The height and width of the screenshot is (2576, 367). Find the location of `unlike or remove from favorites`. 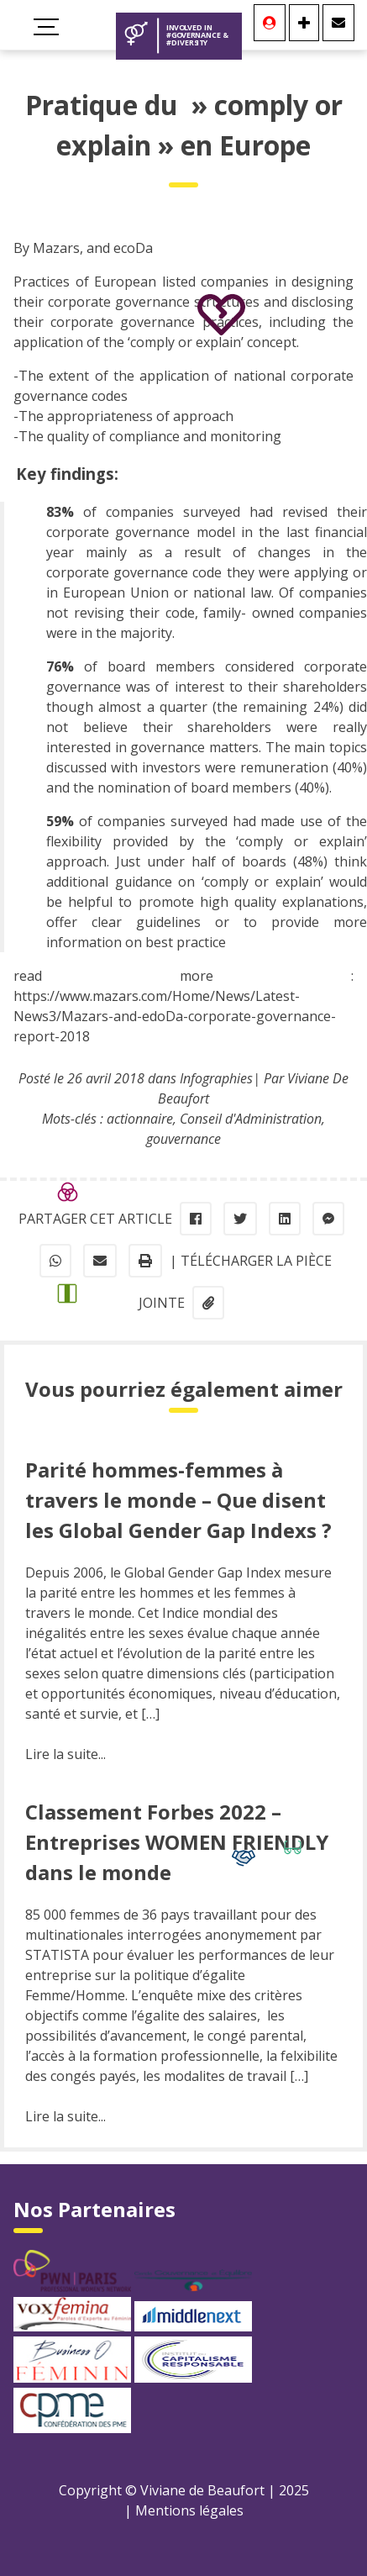

unlike or remove from favorites is located at coordinates (221, 313).